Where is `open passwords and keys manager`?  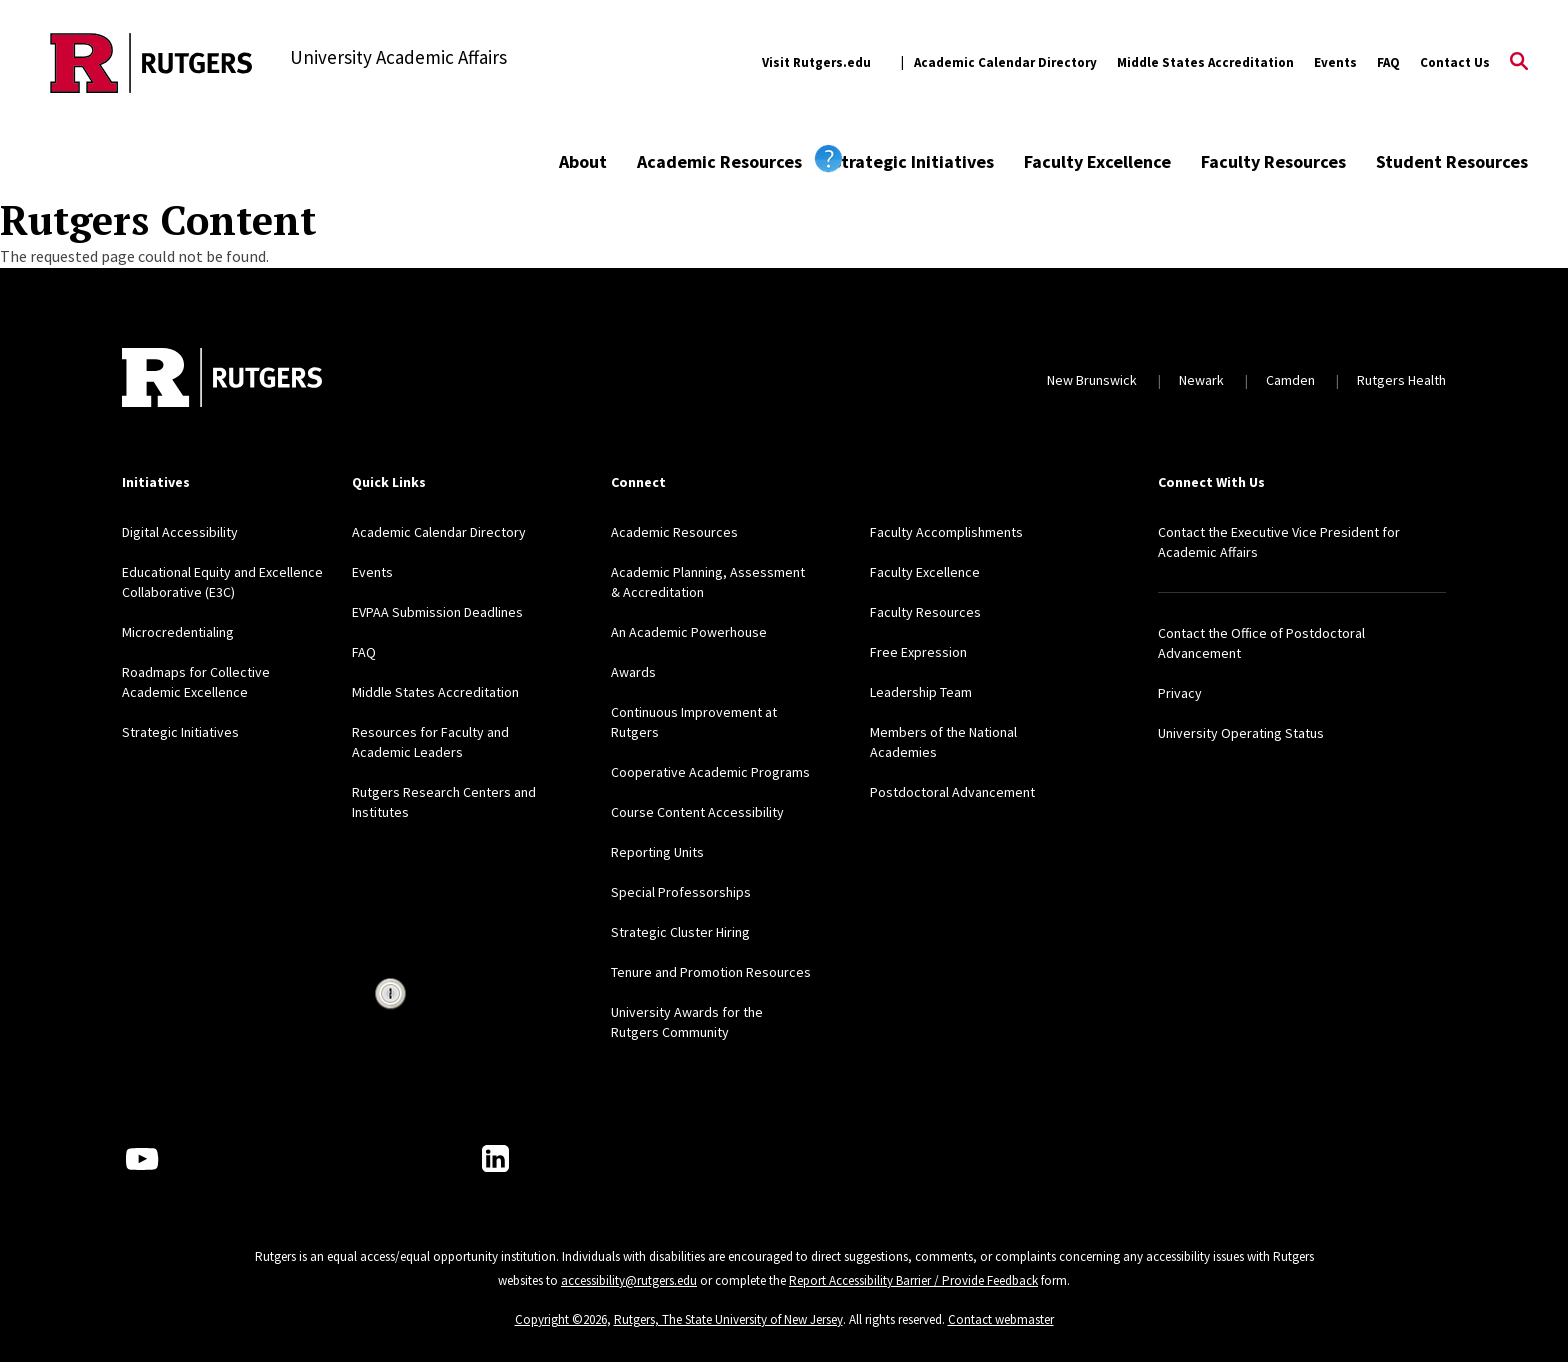 open passwords and keys manager is located at coordinates (390, 993).